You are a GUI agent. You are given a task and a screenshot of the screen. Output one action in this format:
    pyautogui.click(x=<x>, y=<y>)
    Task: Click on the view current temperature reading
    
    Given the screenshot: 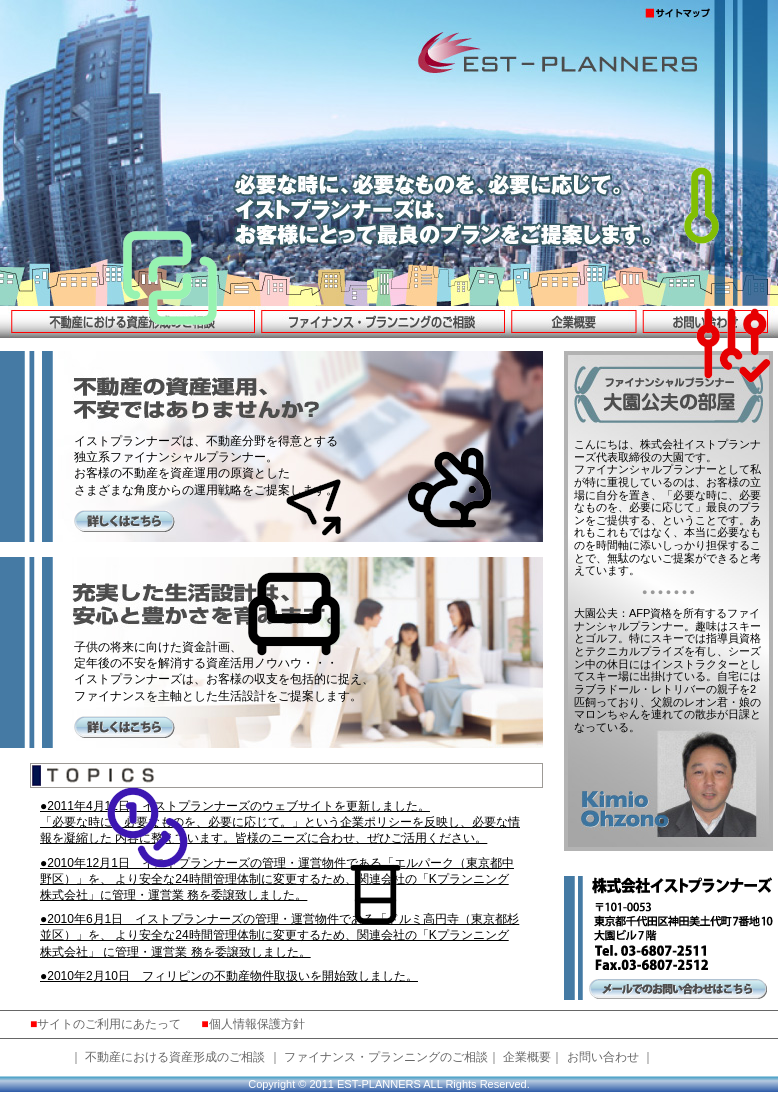 What is the action you would take?
    pyautogui.click(x=701, y=205)
    